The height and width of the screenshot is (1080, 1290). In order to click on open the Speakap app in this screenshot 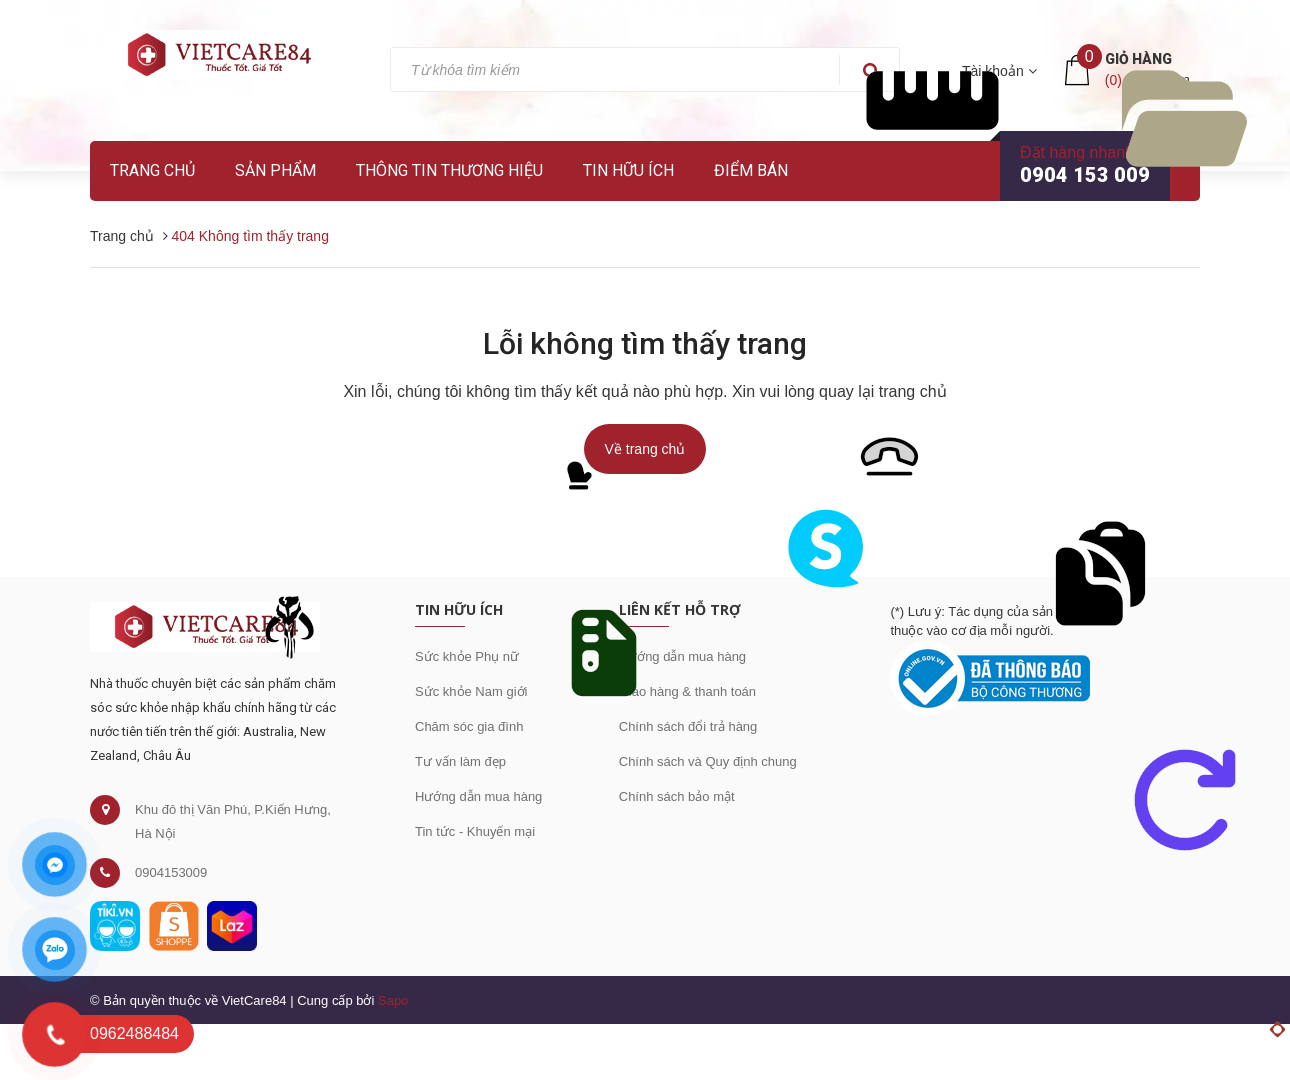, I will do `click(825, 548)`.